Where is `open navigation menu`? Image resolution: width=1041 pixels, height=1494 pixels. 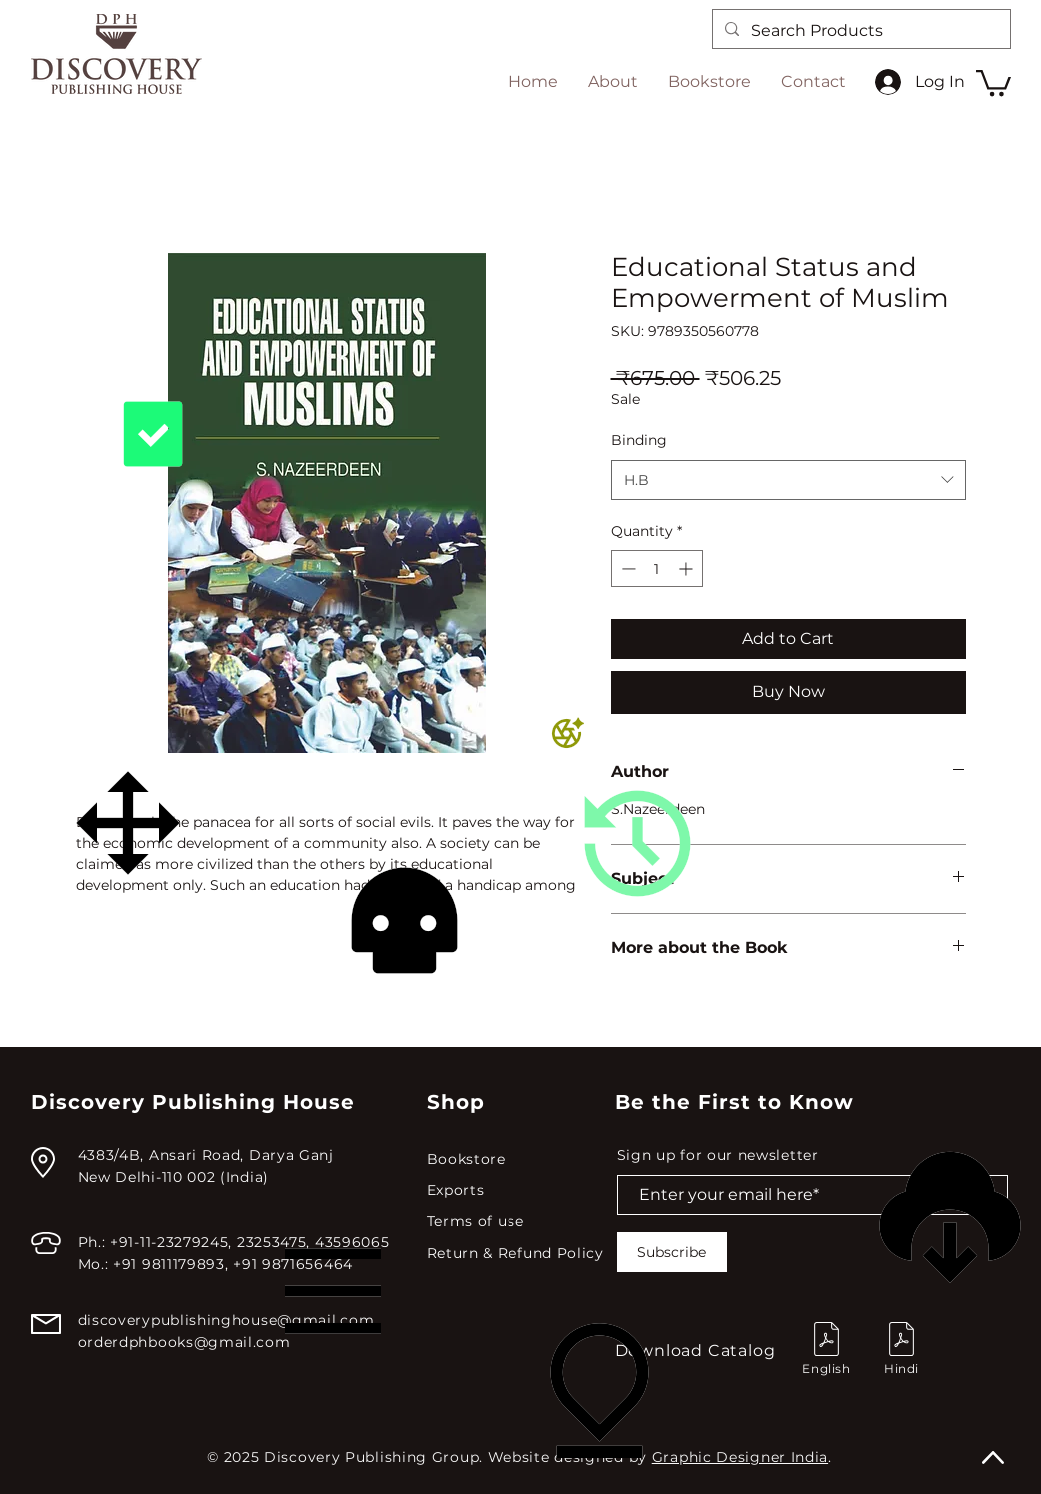
open navigation menu is located at coordinates (333, 1291).